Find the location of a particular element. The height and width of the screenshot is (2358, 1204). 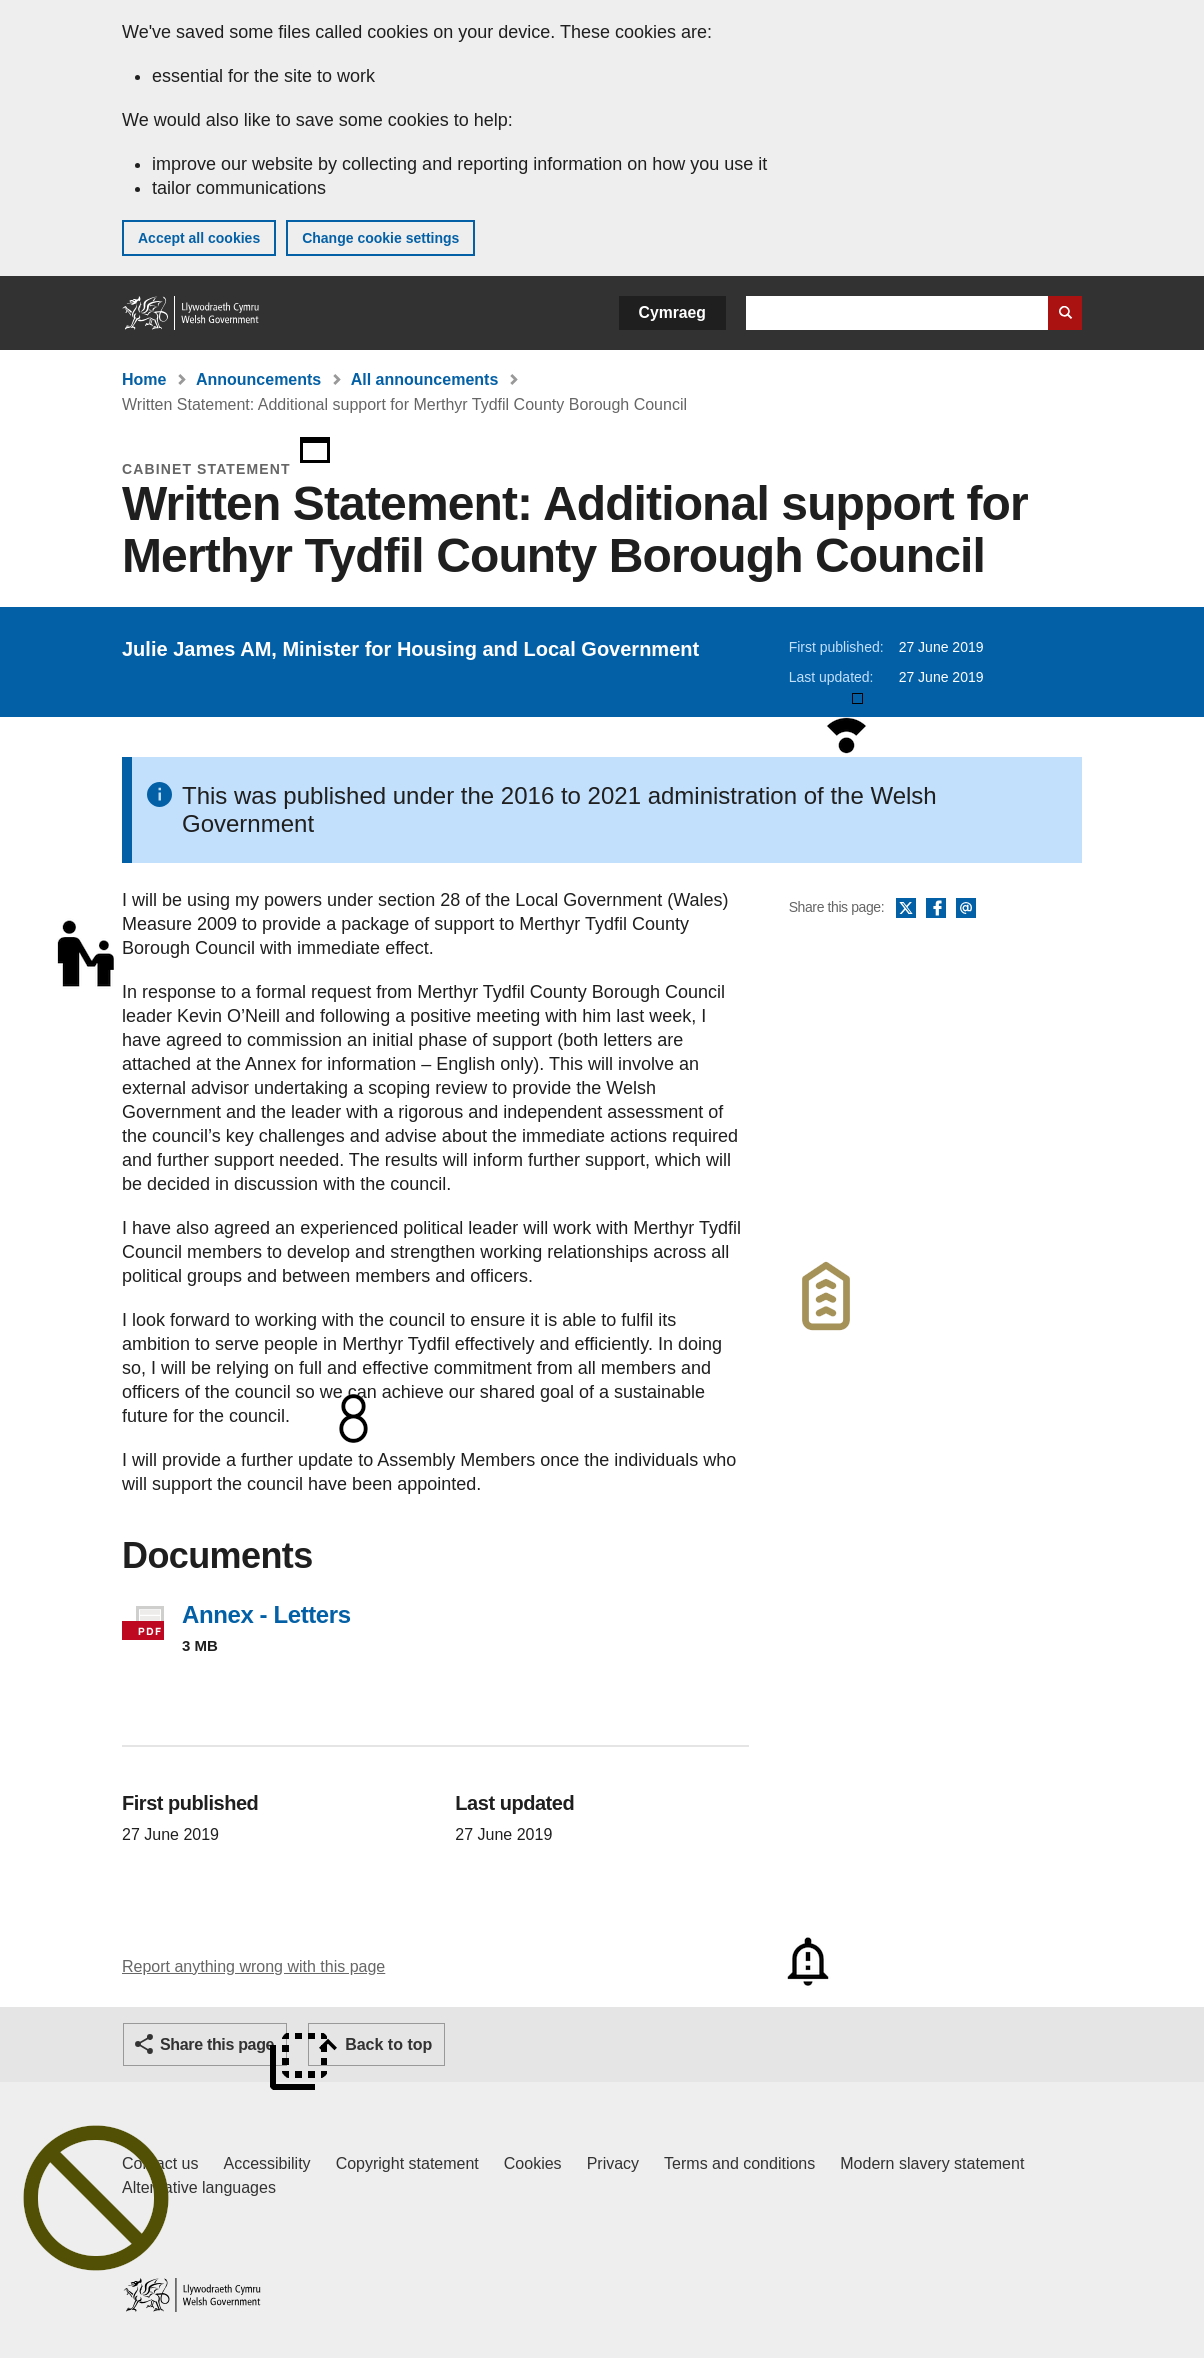

calibrate compass or direction sensor is located at coordinates (846, 735).